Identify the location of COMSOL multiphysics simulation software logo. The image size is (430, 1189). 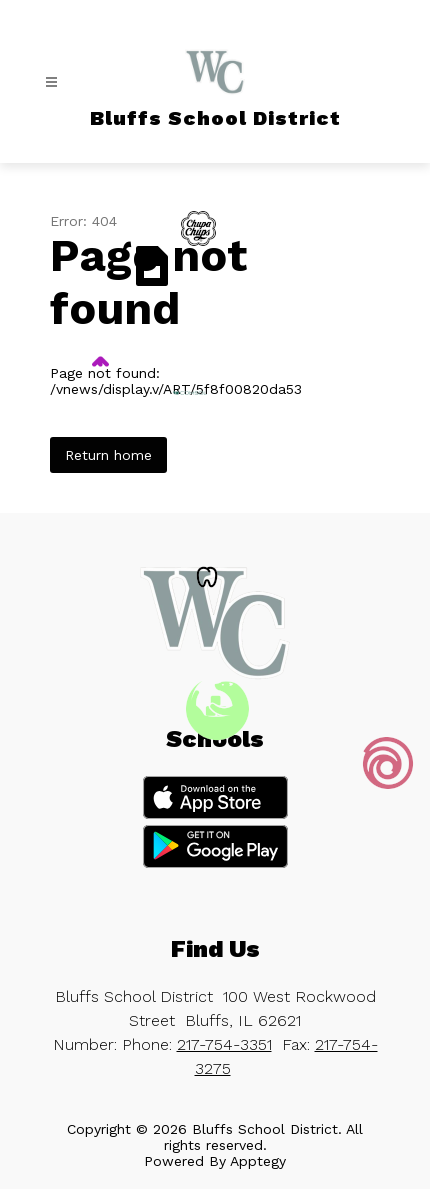
(190, 393).